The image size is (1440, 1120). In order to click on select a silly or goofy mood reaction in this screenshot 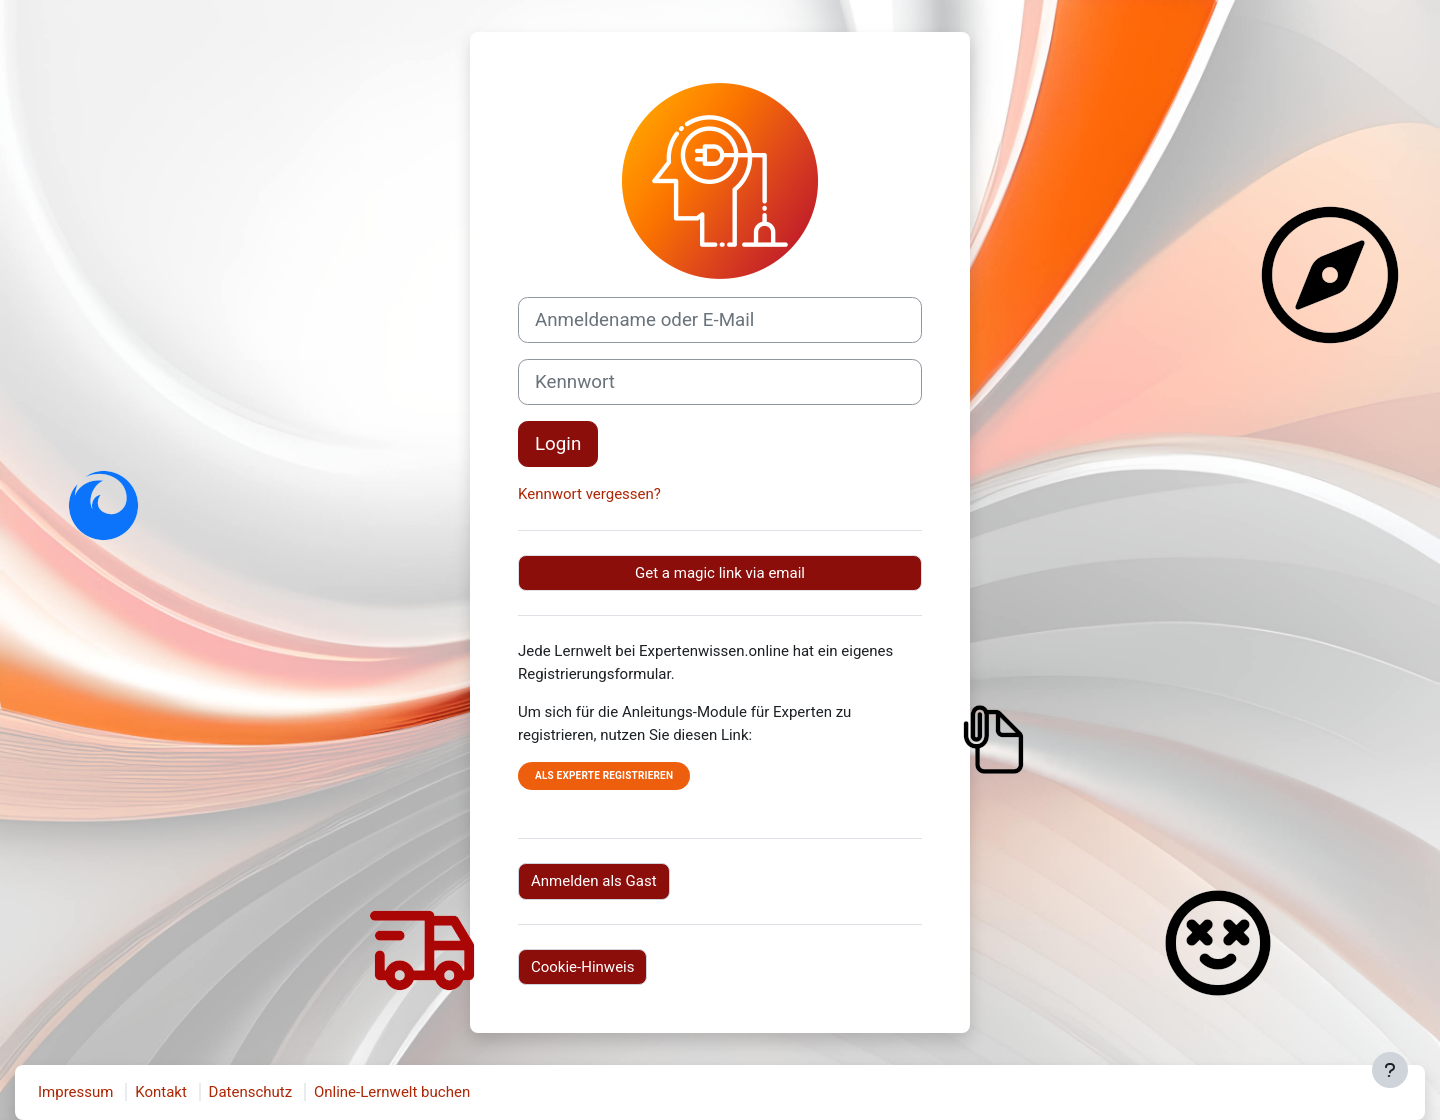, I will do `click(1218, 943)`.